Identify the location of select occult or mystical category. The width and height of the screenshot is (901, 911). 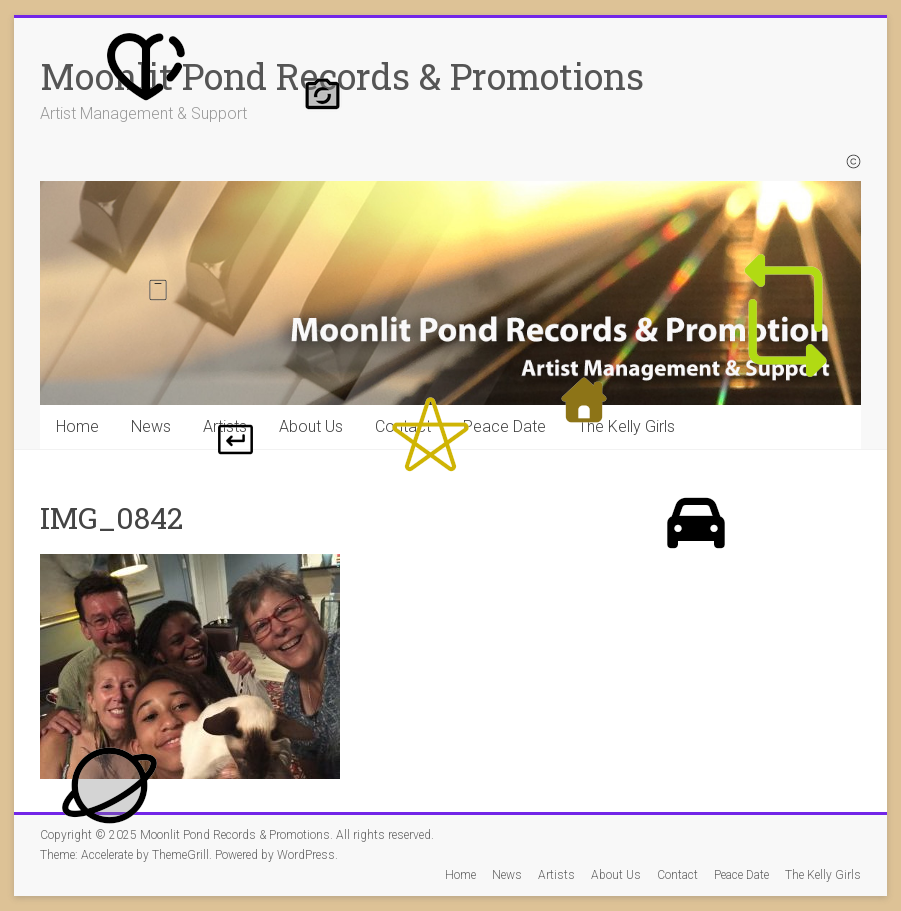
(430, 438).